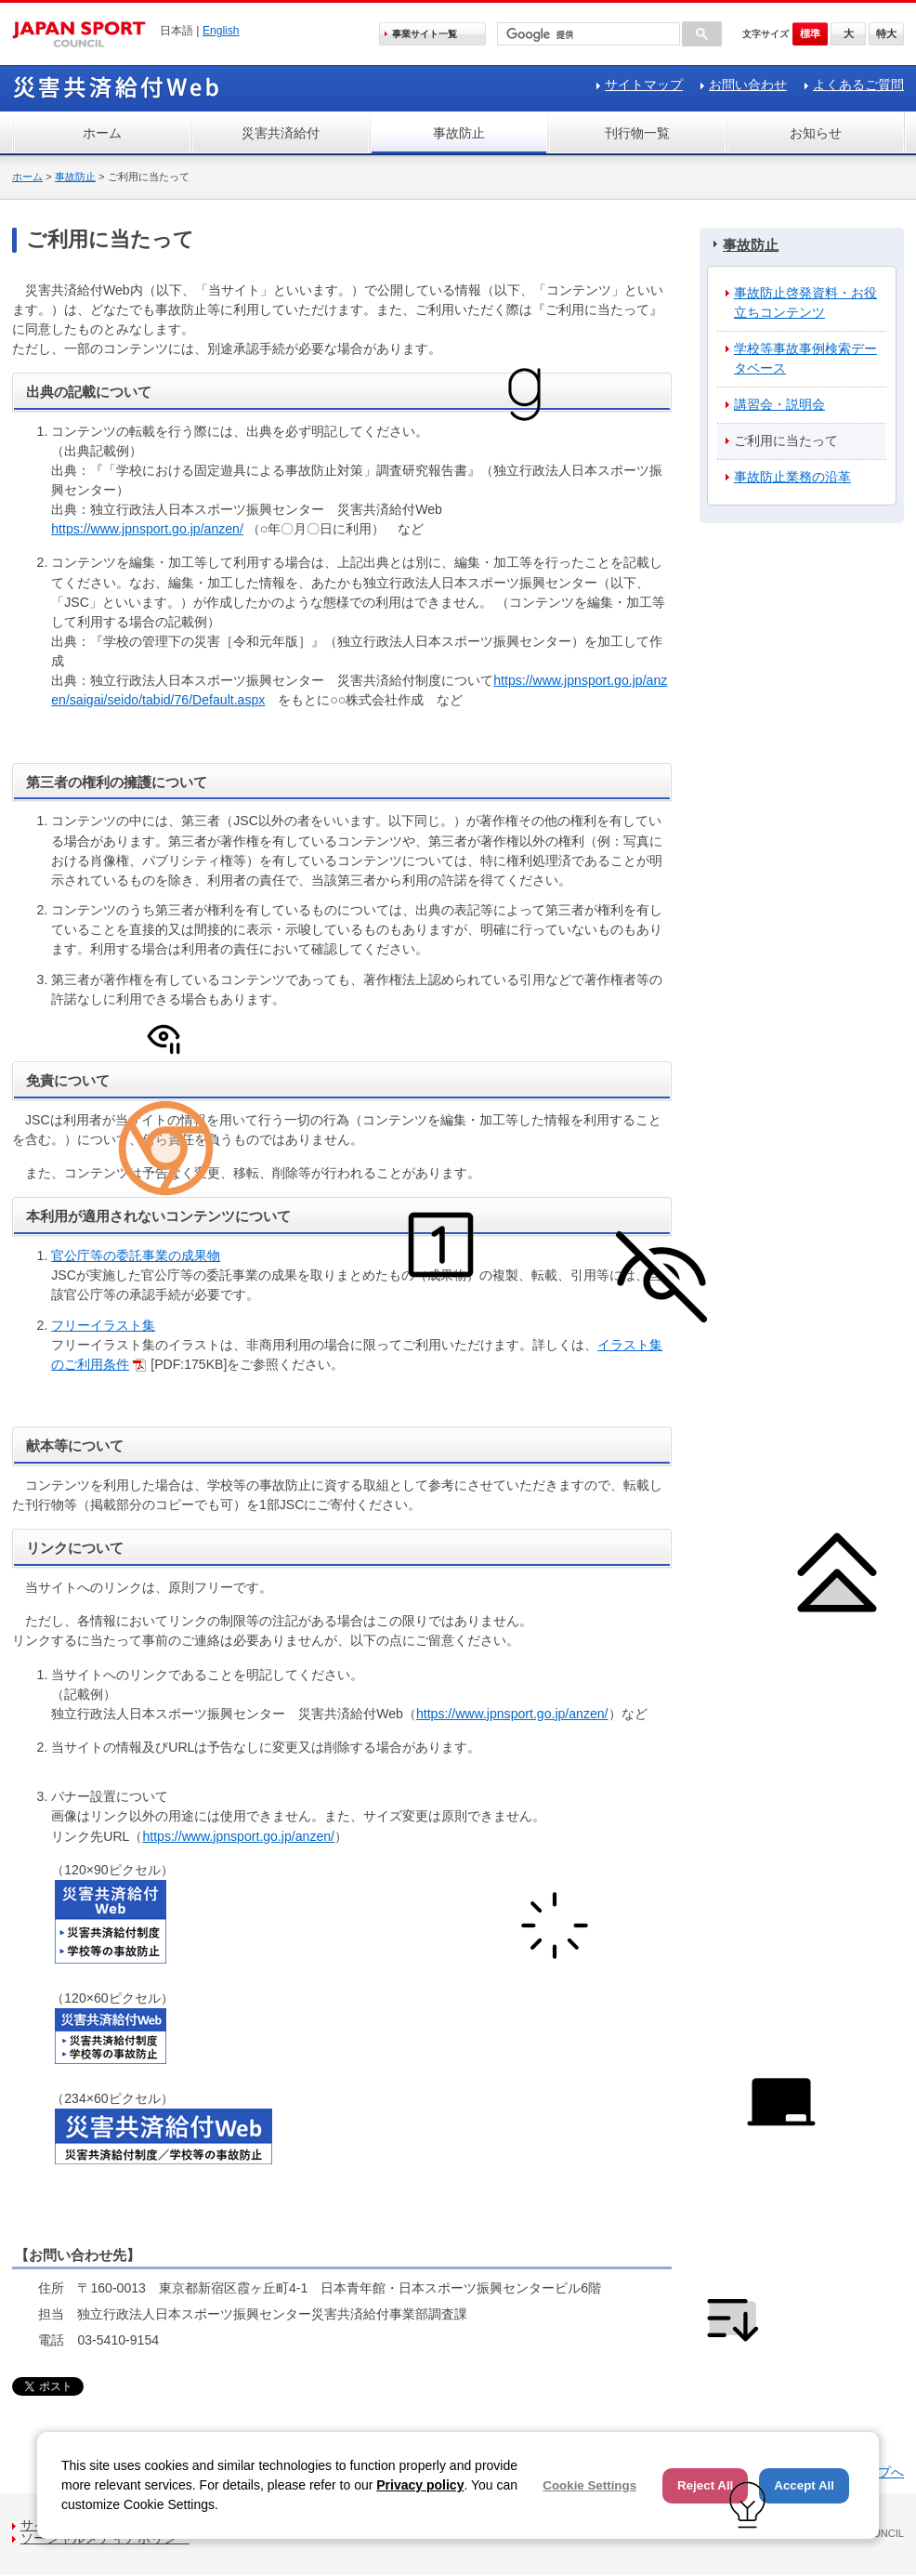 The image size is (916, 2576). I want to click on hide password or sensitive text, so click(661, 1277).